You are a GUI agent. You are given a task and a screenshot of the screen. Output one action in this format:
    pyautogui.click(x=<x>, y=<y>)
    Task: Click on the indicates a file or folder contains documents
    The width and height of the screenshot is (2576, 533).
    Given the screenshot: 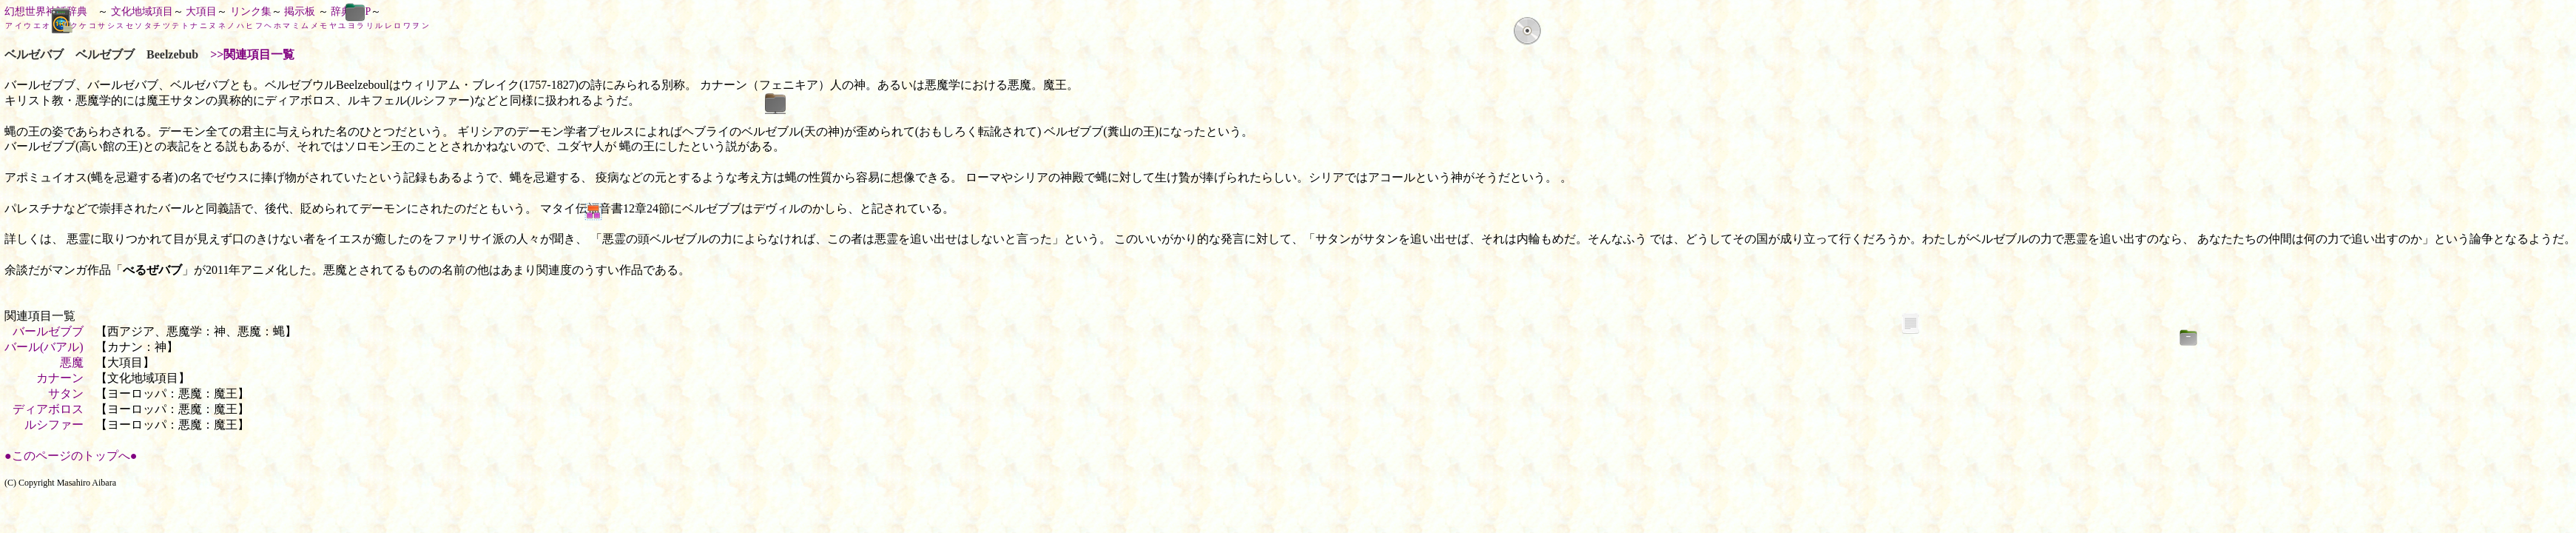 What is the action you would take?
    pyautogui.click(x=1910, y=323)
    